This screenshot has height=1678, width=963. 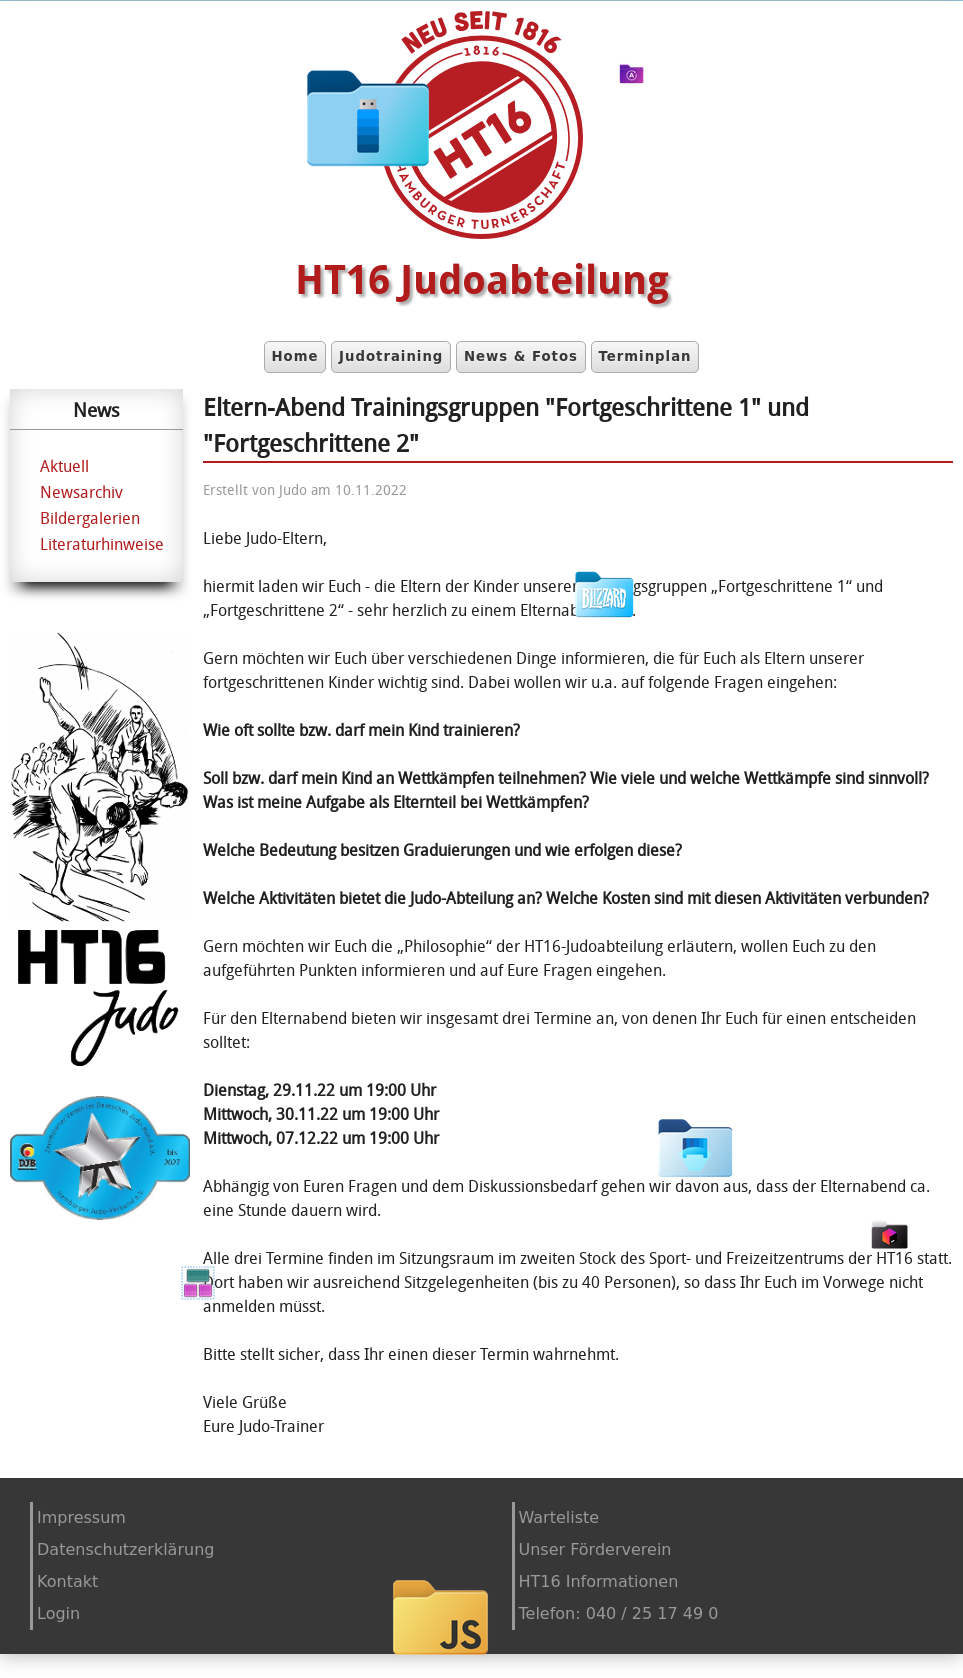 What do you see at coordinates (367, 121) in the screenshot?
I see `open folder containing USB drive files` at bounding box center [367, 121].